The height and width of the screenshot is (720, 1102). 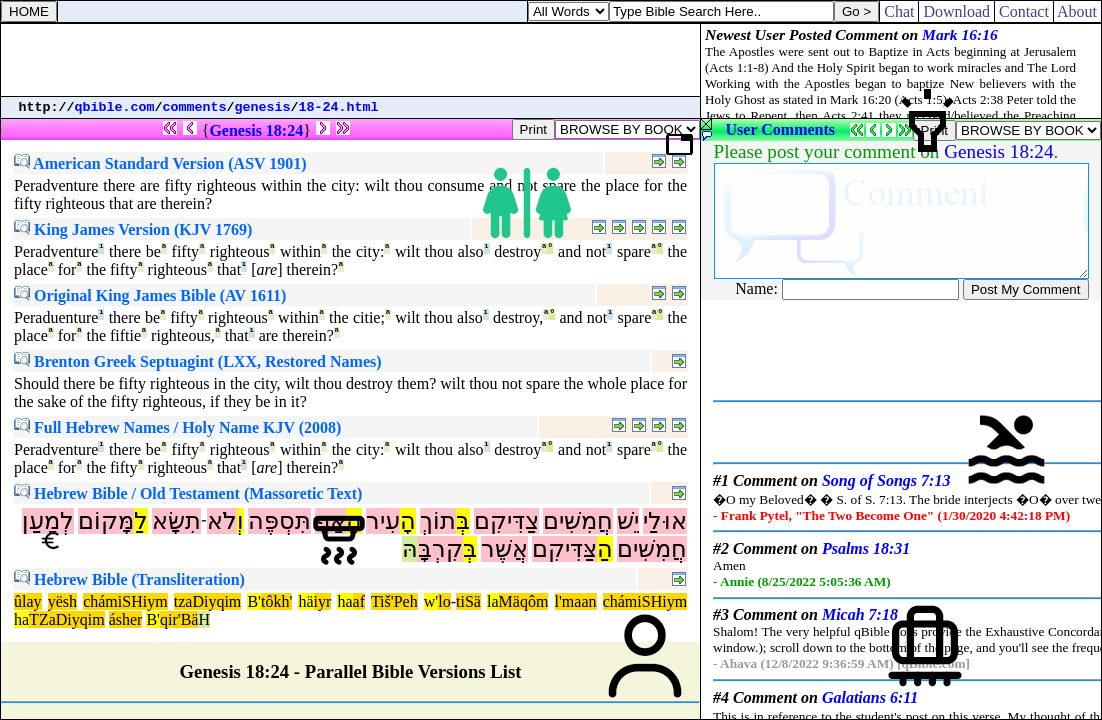 What do you see at coordinates (679, 144) in the screenshot?
I see `open a new browser tab` at bounding box center [679, 144].